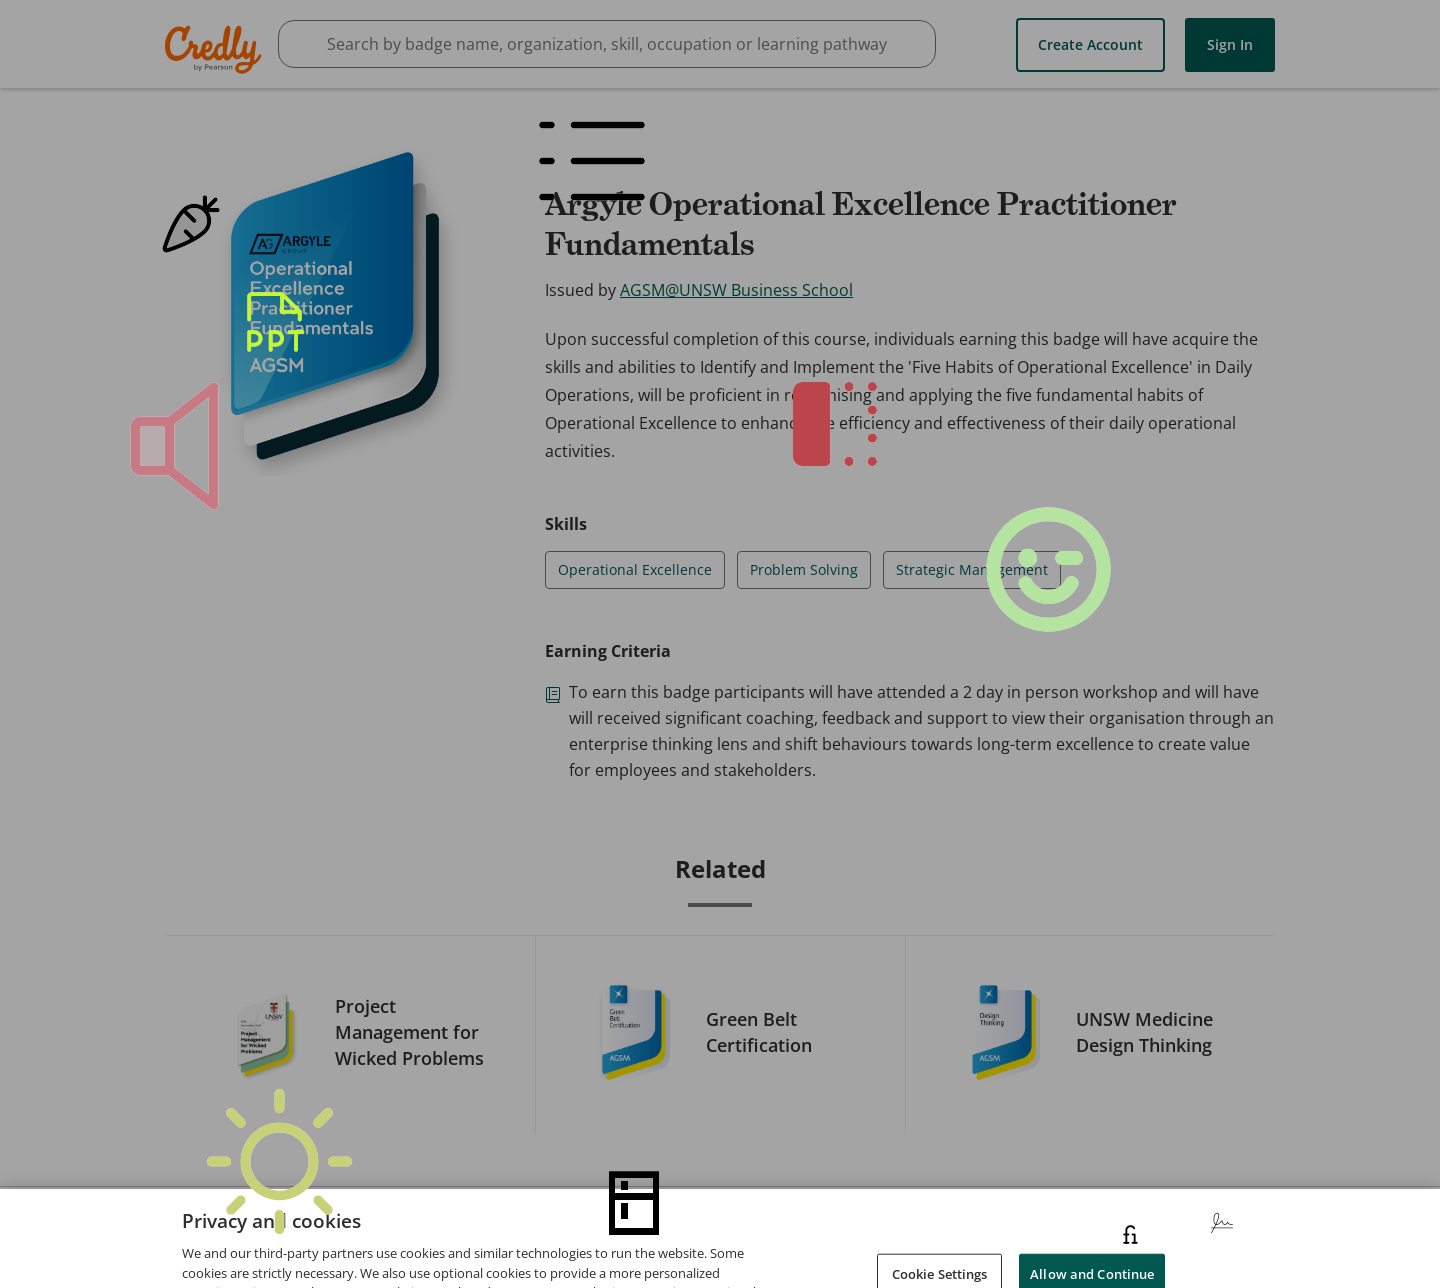  I want to click on browse vegetable or produce category, so click(190, 225).